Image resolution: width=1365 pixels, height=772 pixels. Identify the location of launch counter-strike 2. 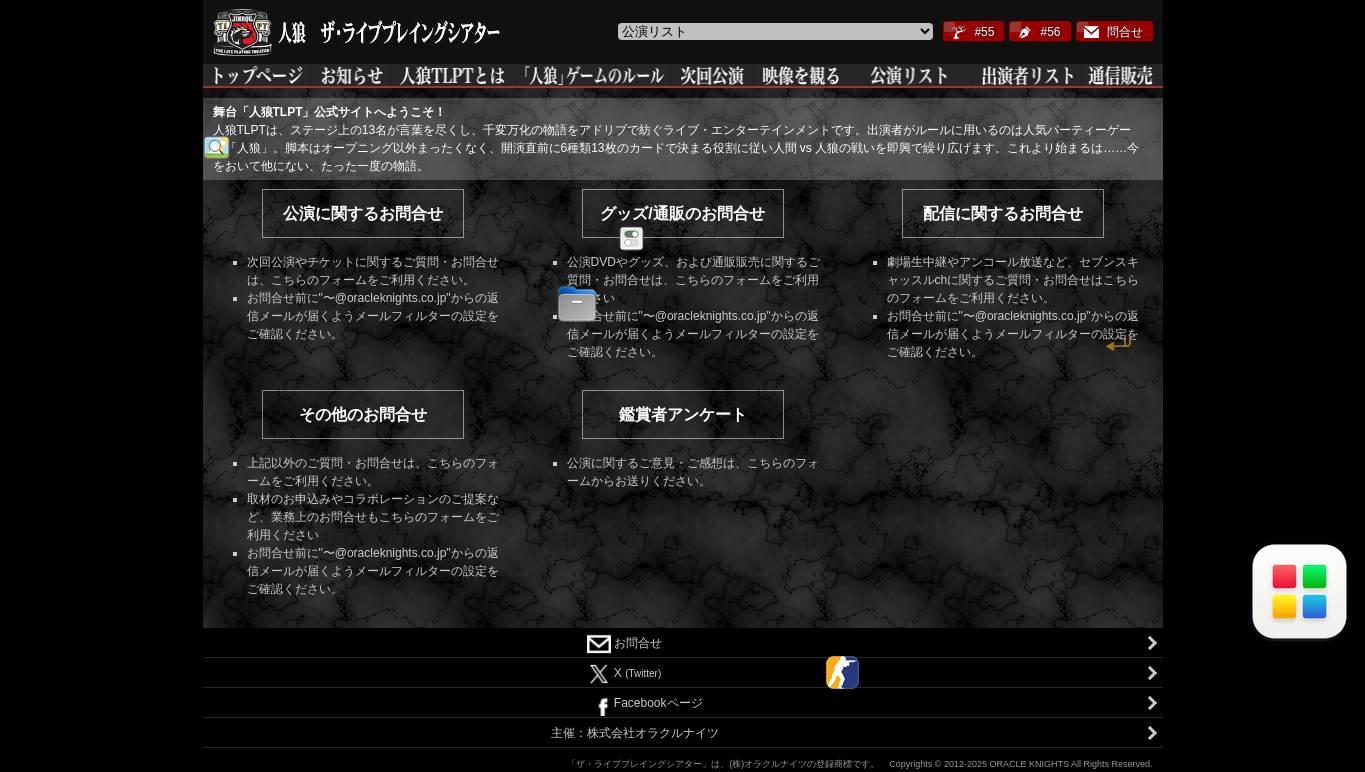
(842, 672).